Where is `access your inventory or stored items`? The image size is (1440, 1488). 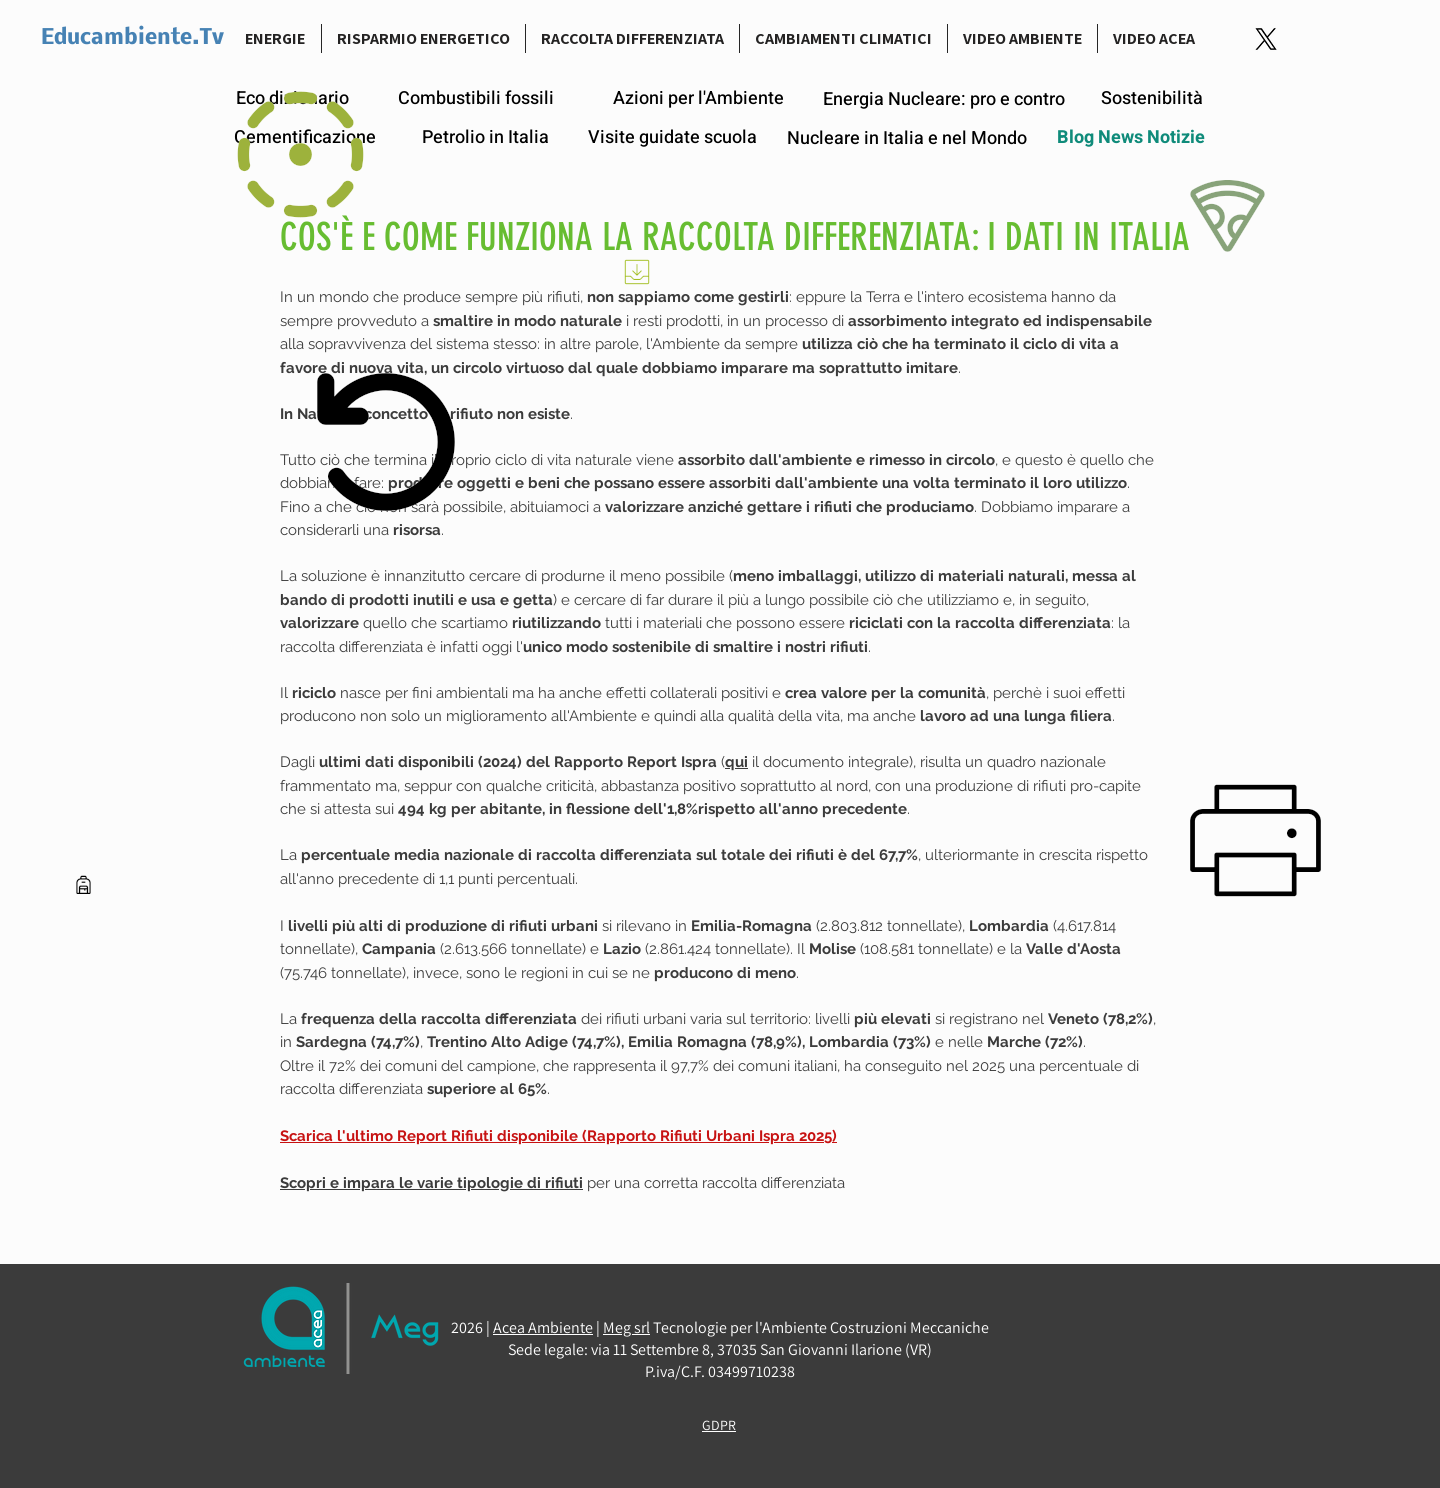
access your inventory or stored items is located at coordinates (83, 885).